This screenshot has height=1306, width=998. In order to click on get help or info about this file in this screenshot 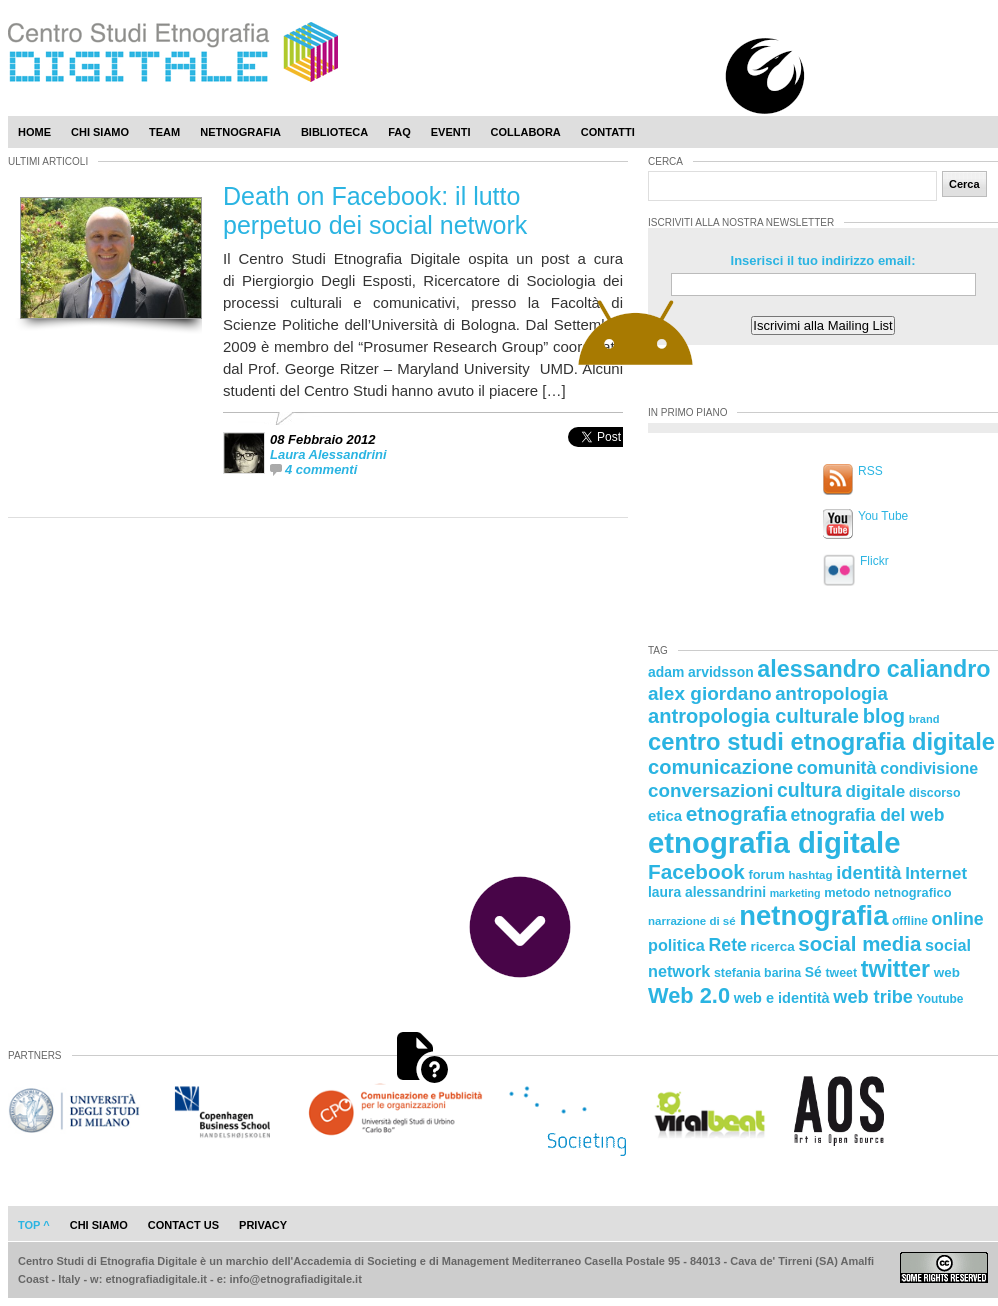, I will do `click(421, 1056)`.